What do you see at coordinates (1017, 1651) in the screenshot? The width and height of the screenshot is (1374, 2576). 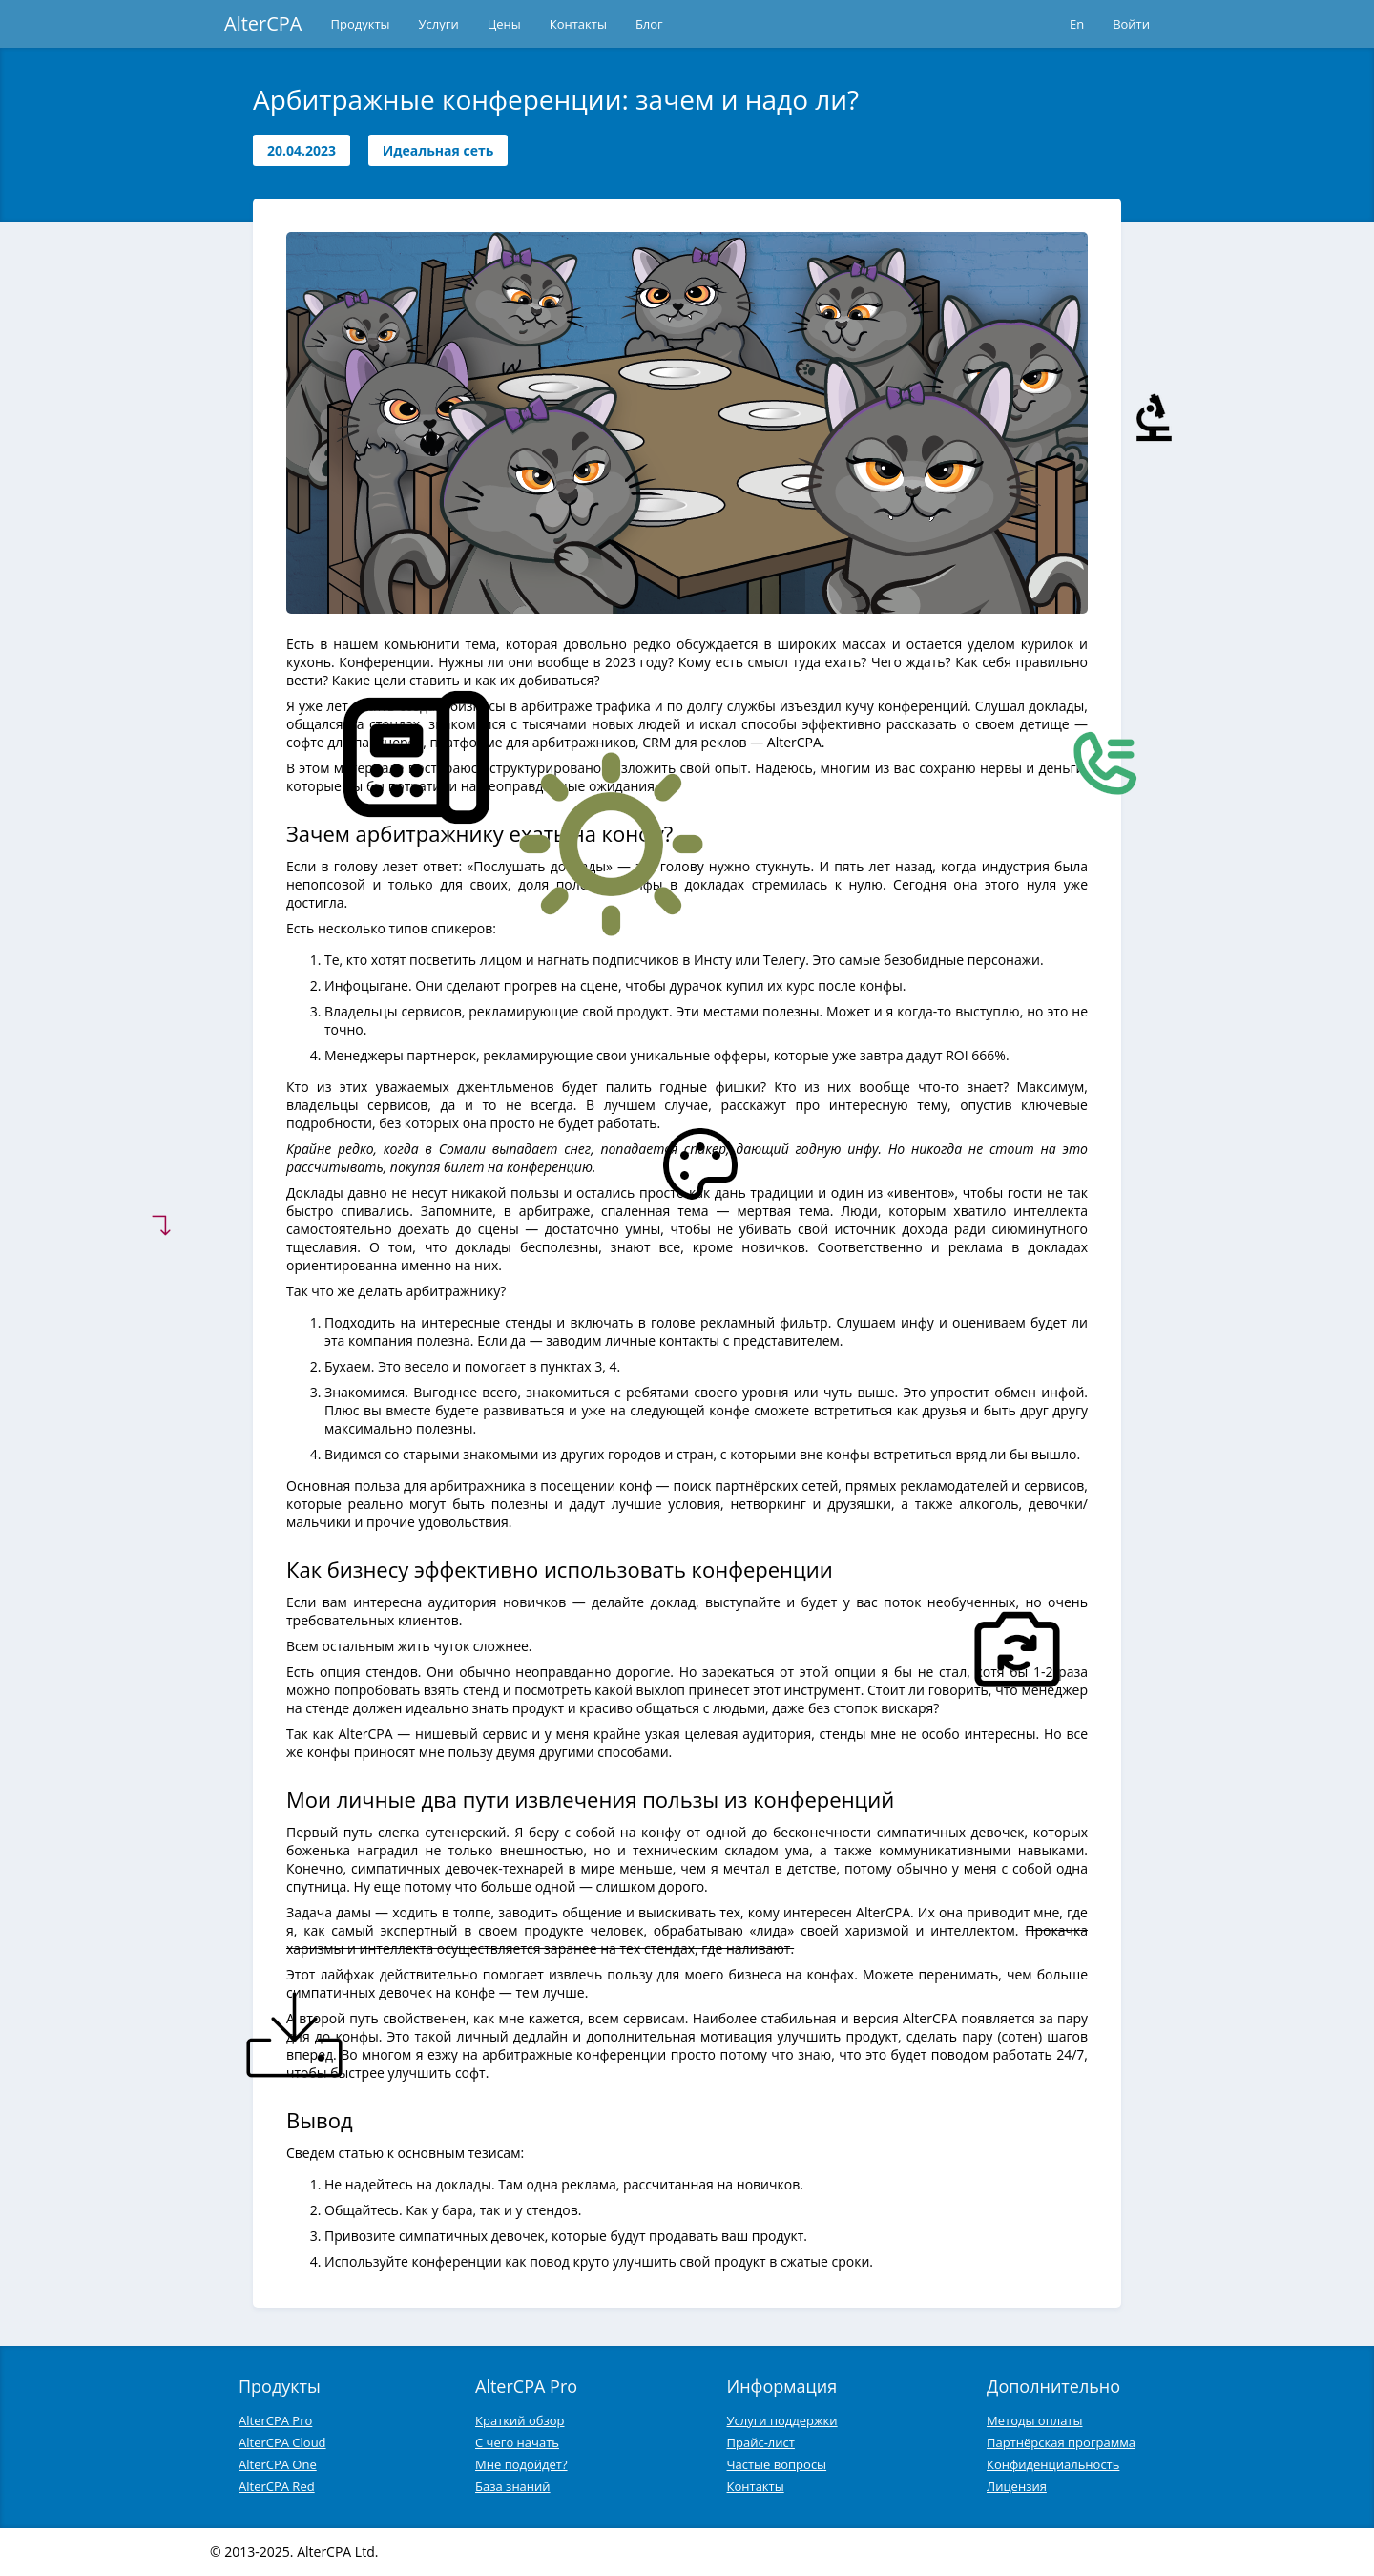 I see `switch between front and rear camera` at bounding box center [1017, 1651].